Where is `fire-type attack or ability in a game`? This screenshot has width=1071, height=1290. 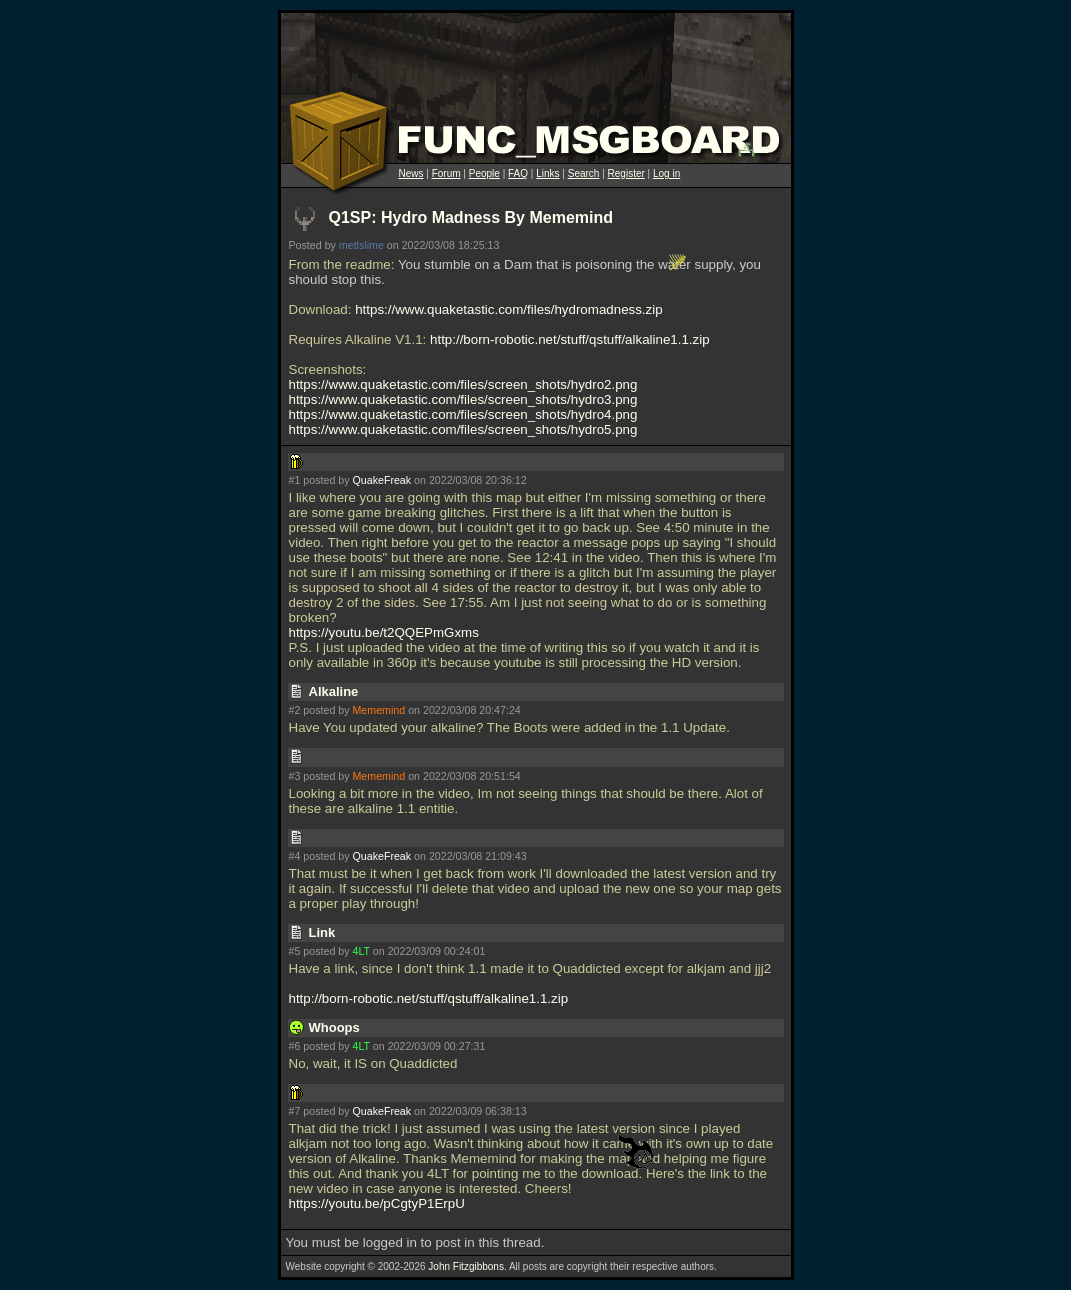
fire-type attack or ability in a game is located at coordinates (635, 1151).